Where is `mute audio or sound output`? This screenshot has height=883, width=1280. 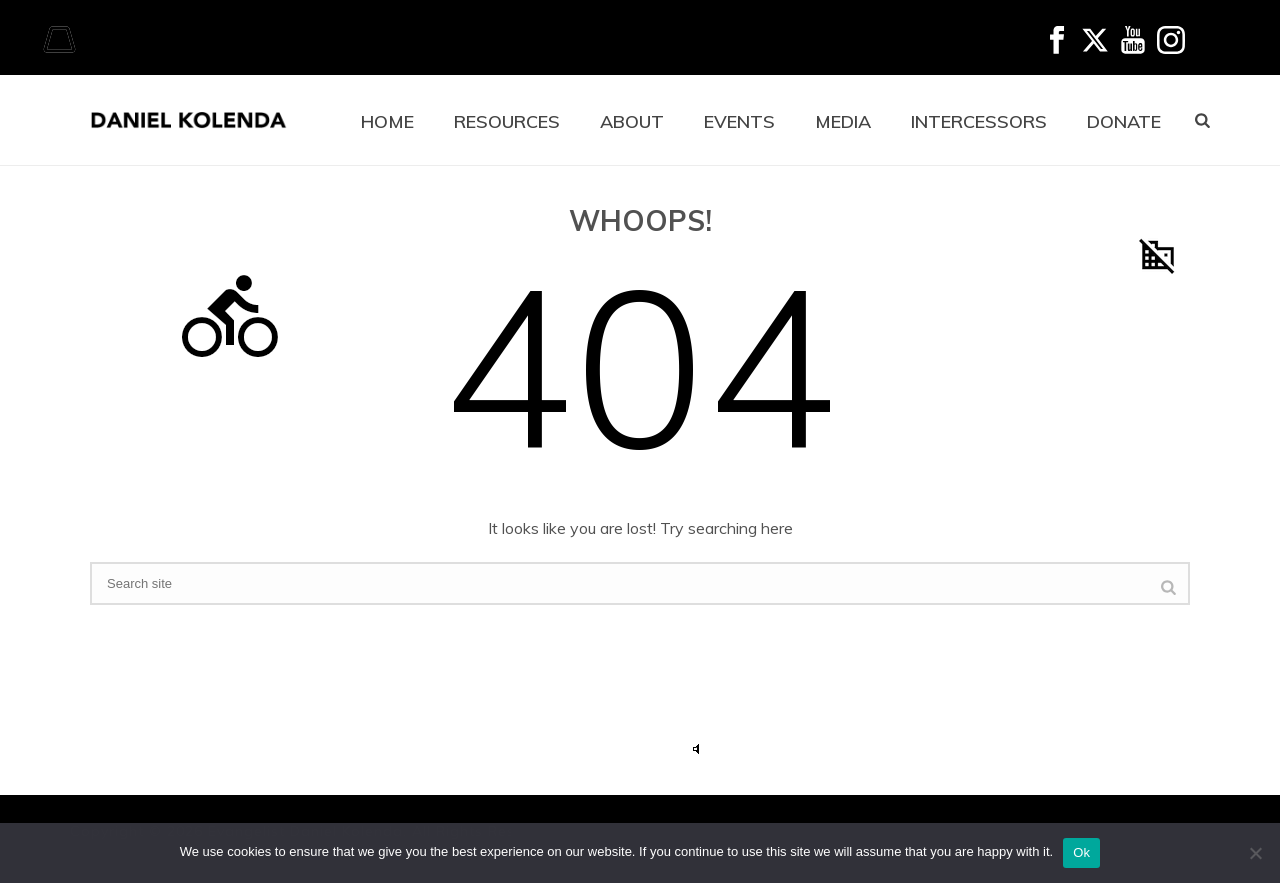 mute audio or sound output is located at coordinates (696, 749).